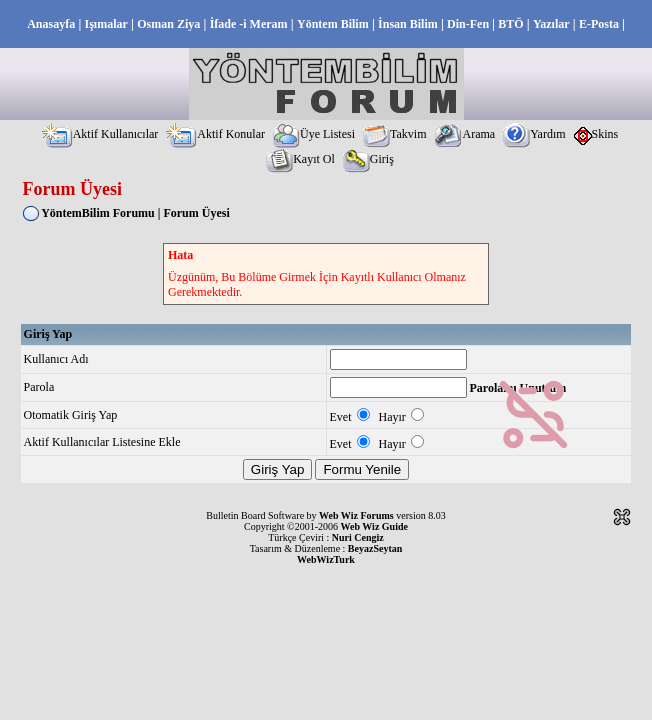 The height and width of the screenshot is (720, 652). Describe the element at coordinates (622, 517) in the screenshot. I see `access drone controls` at that location.